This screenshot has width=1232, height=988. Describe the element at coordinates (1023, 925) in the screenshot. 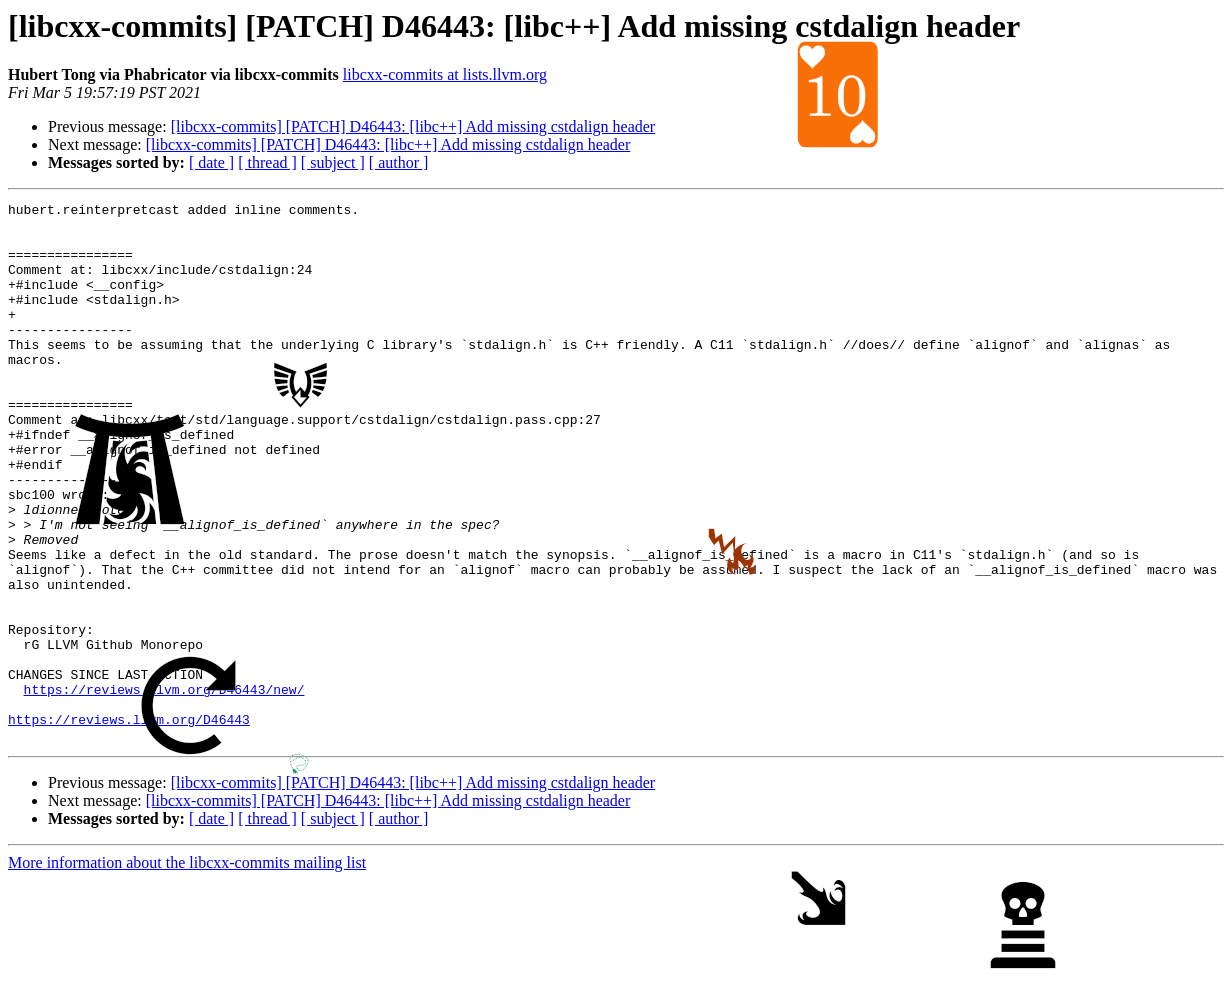

I see `indicates a telefrag kill in-game` at that location.